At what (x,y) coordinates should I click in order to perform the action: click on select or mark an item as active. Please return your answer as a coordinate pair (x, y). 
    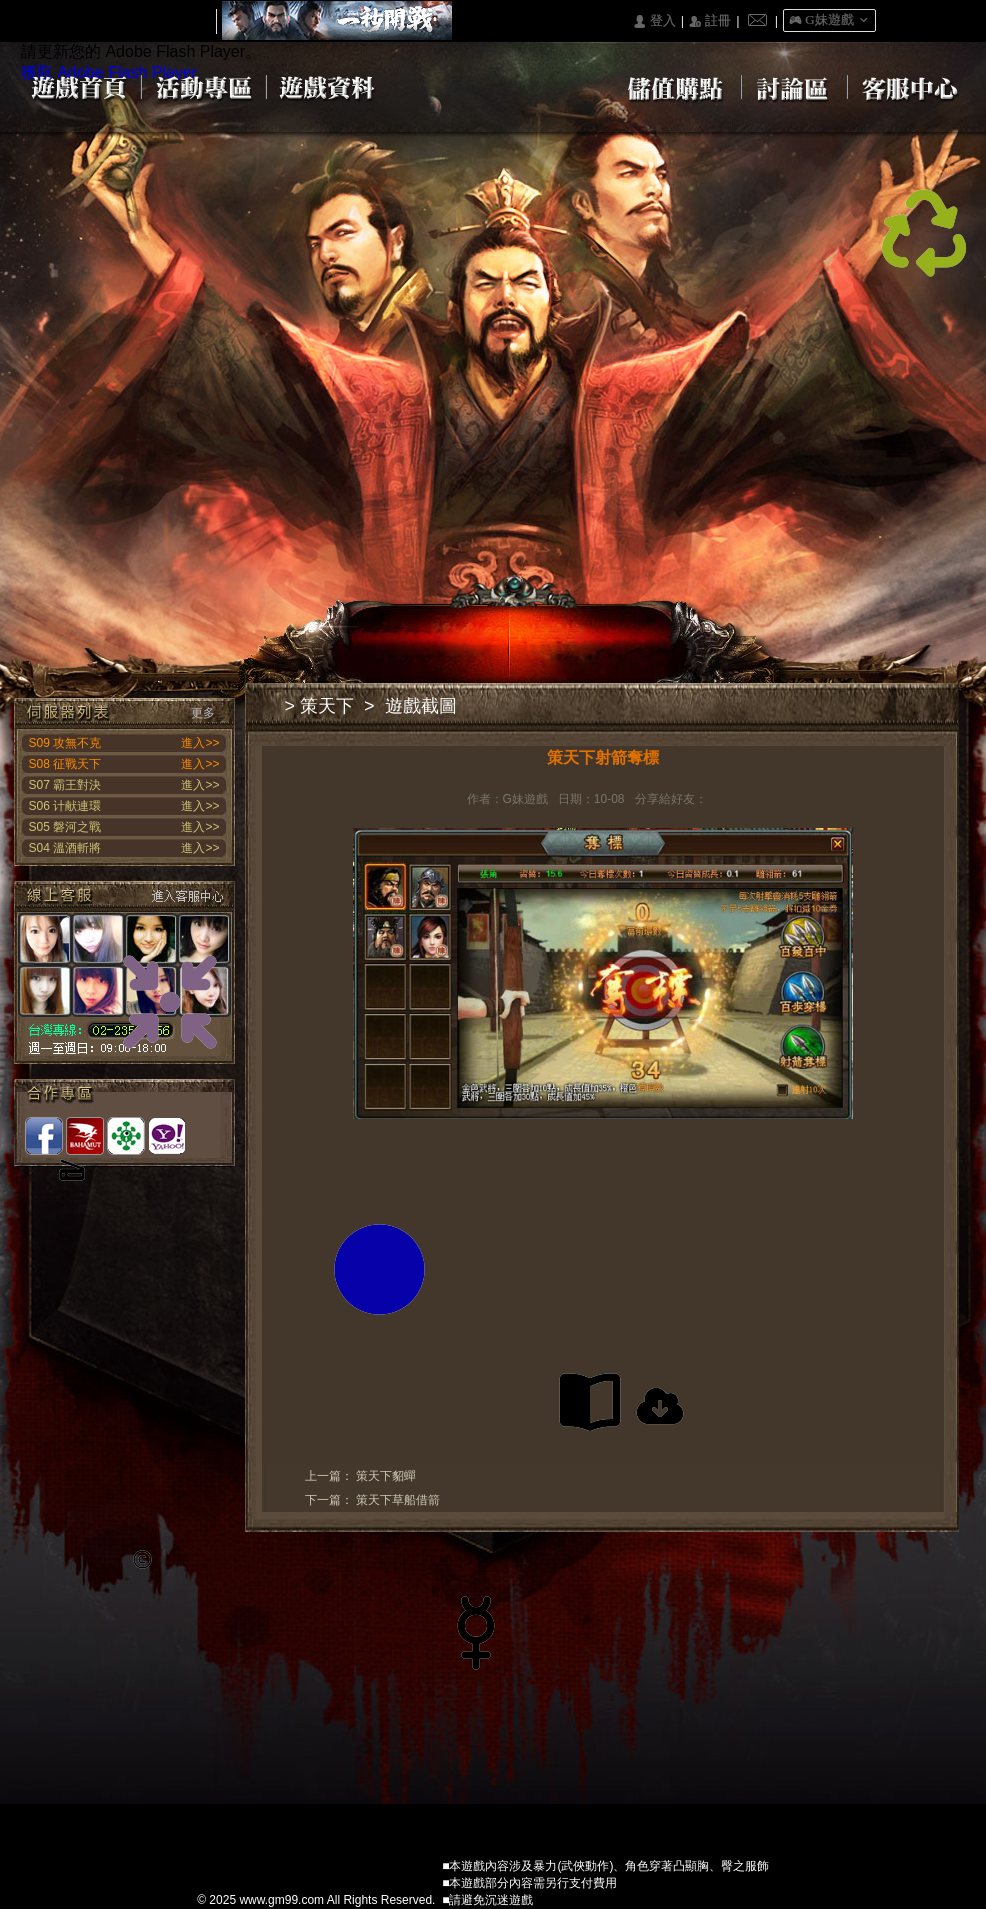
    Looking at the image, I should click on (379, 1269).